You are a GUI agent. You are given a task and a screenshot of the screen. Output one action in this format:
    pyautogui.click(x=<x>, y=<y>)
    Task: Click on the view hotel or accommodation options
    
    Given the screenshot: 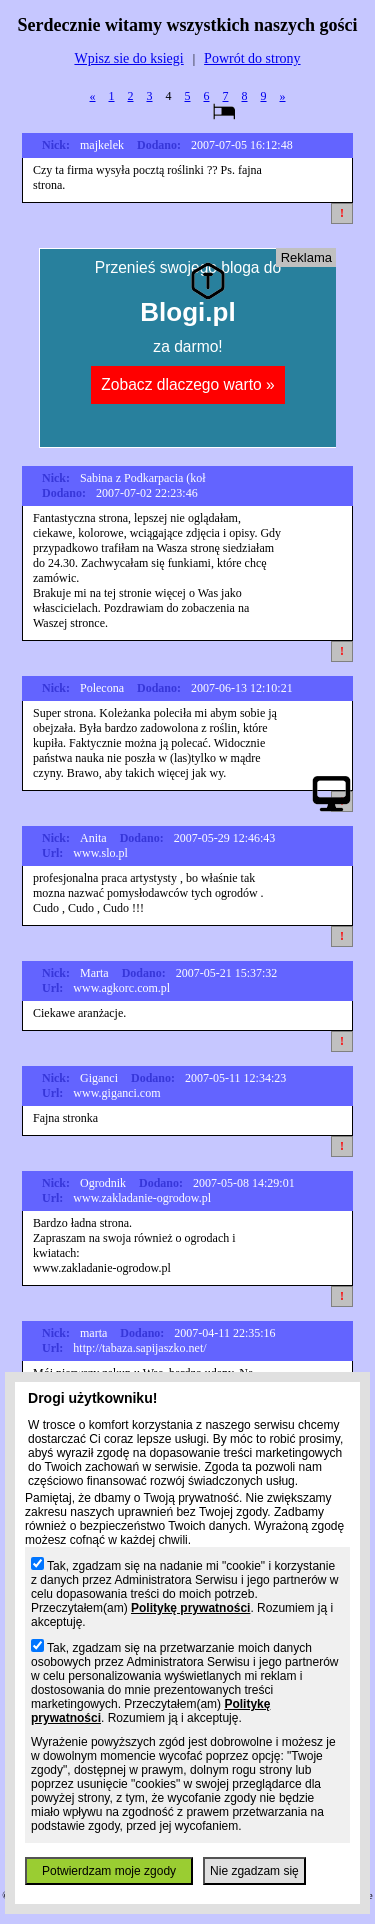 What is the action you would take?
    pyautogui.click(x=223, y=111)
    